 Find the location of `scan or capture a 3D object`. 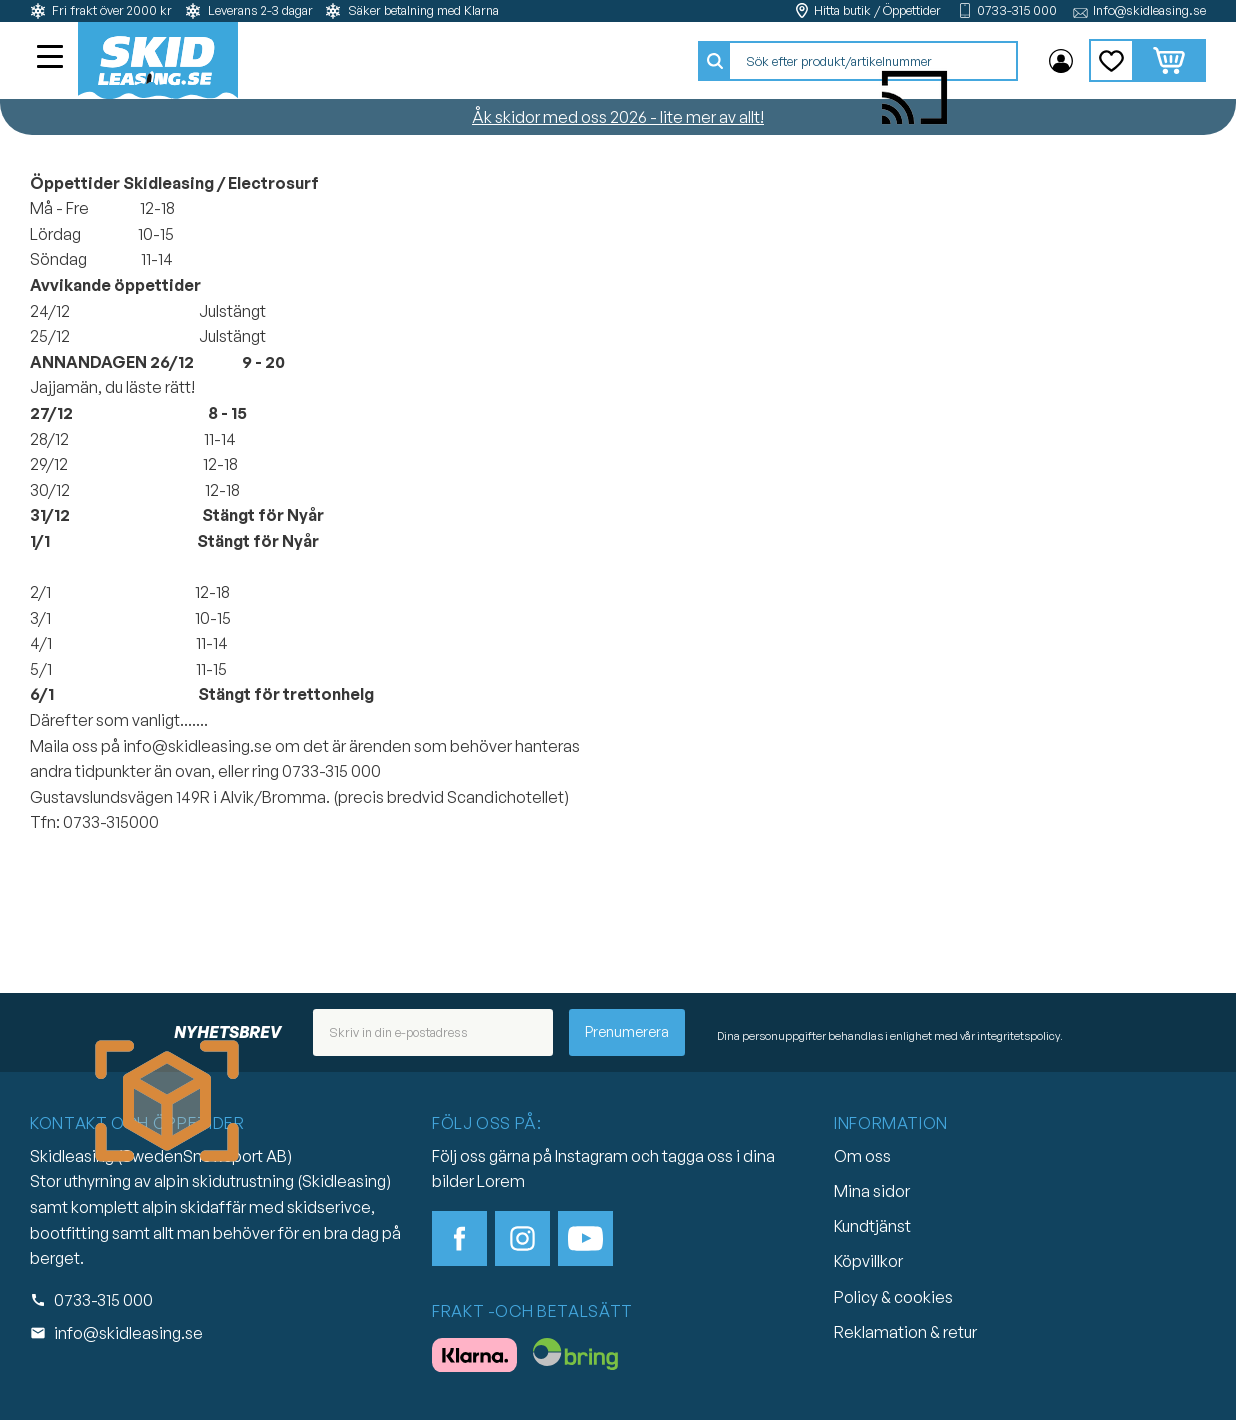

scan or capture a 3D object is located at coordinates (167, 1101).